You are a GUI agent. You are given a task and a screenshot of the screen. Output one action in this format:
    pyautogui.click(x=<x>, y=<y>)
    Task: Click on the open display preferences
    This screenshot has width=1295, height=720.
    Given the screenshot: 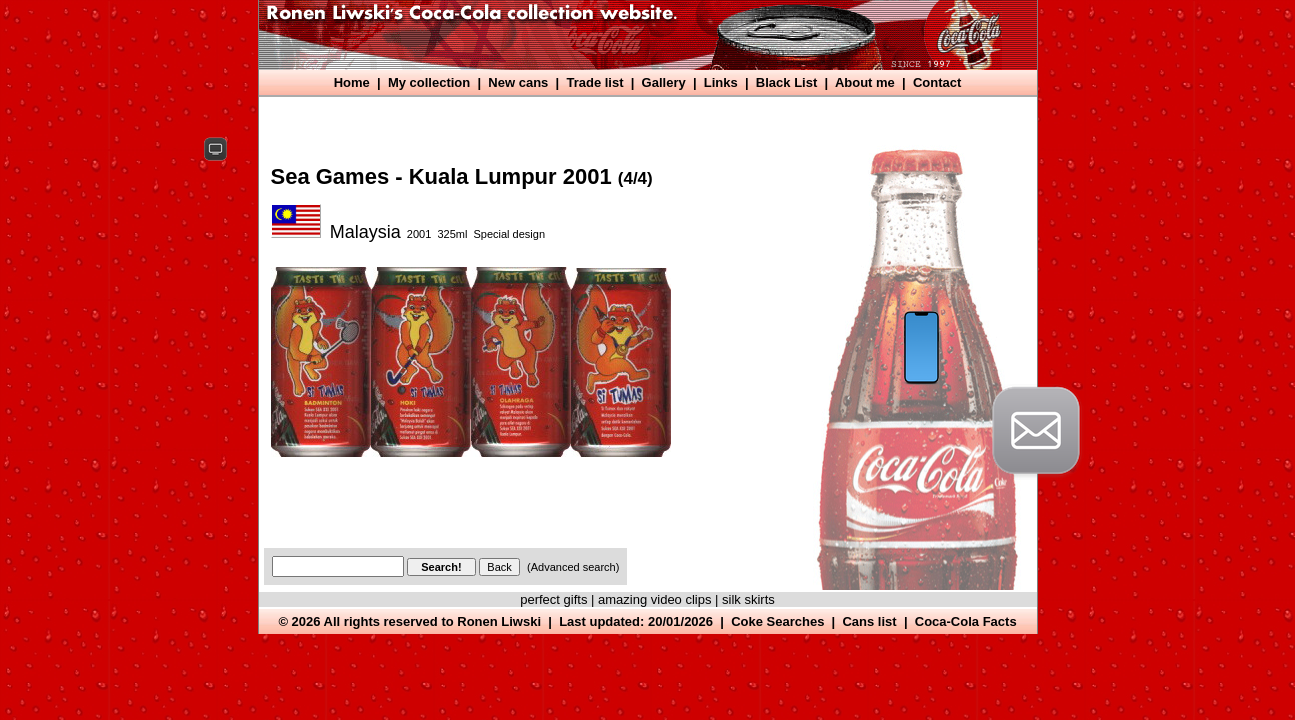 What is the action you would take?
    pyautogui.click(x=215, y=149)
    